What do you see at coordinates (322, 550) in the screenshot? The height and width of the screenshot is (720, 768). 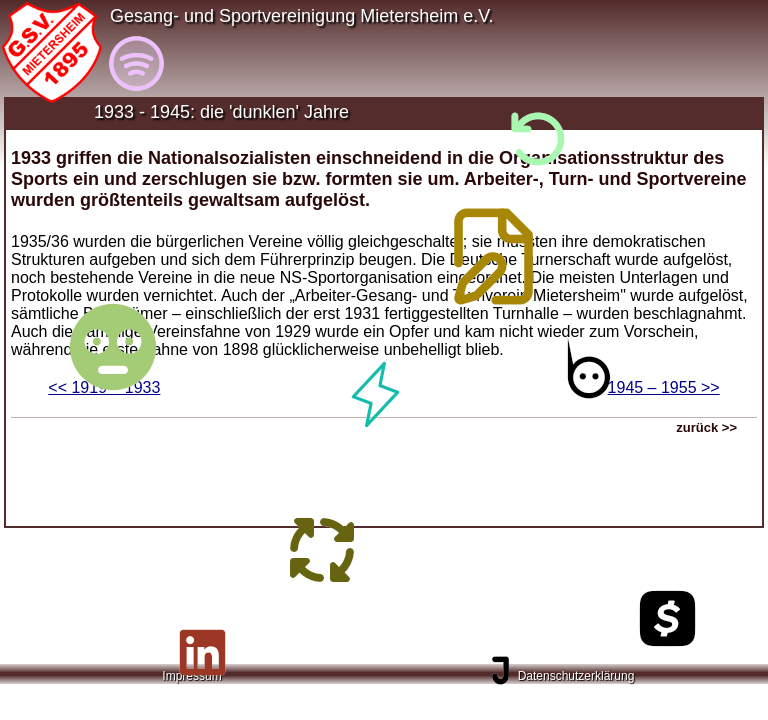 I see `refresh or reload content` at bounding box center [322, 550].